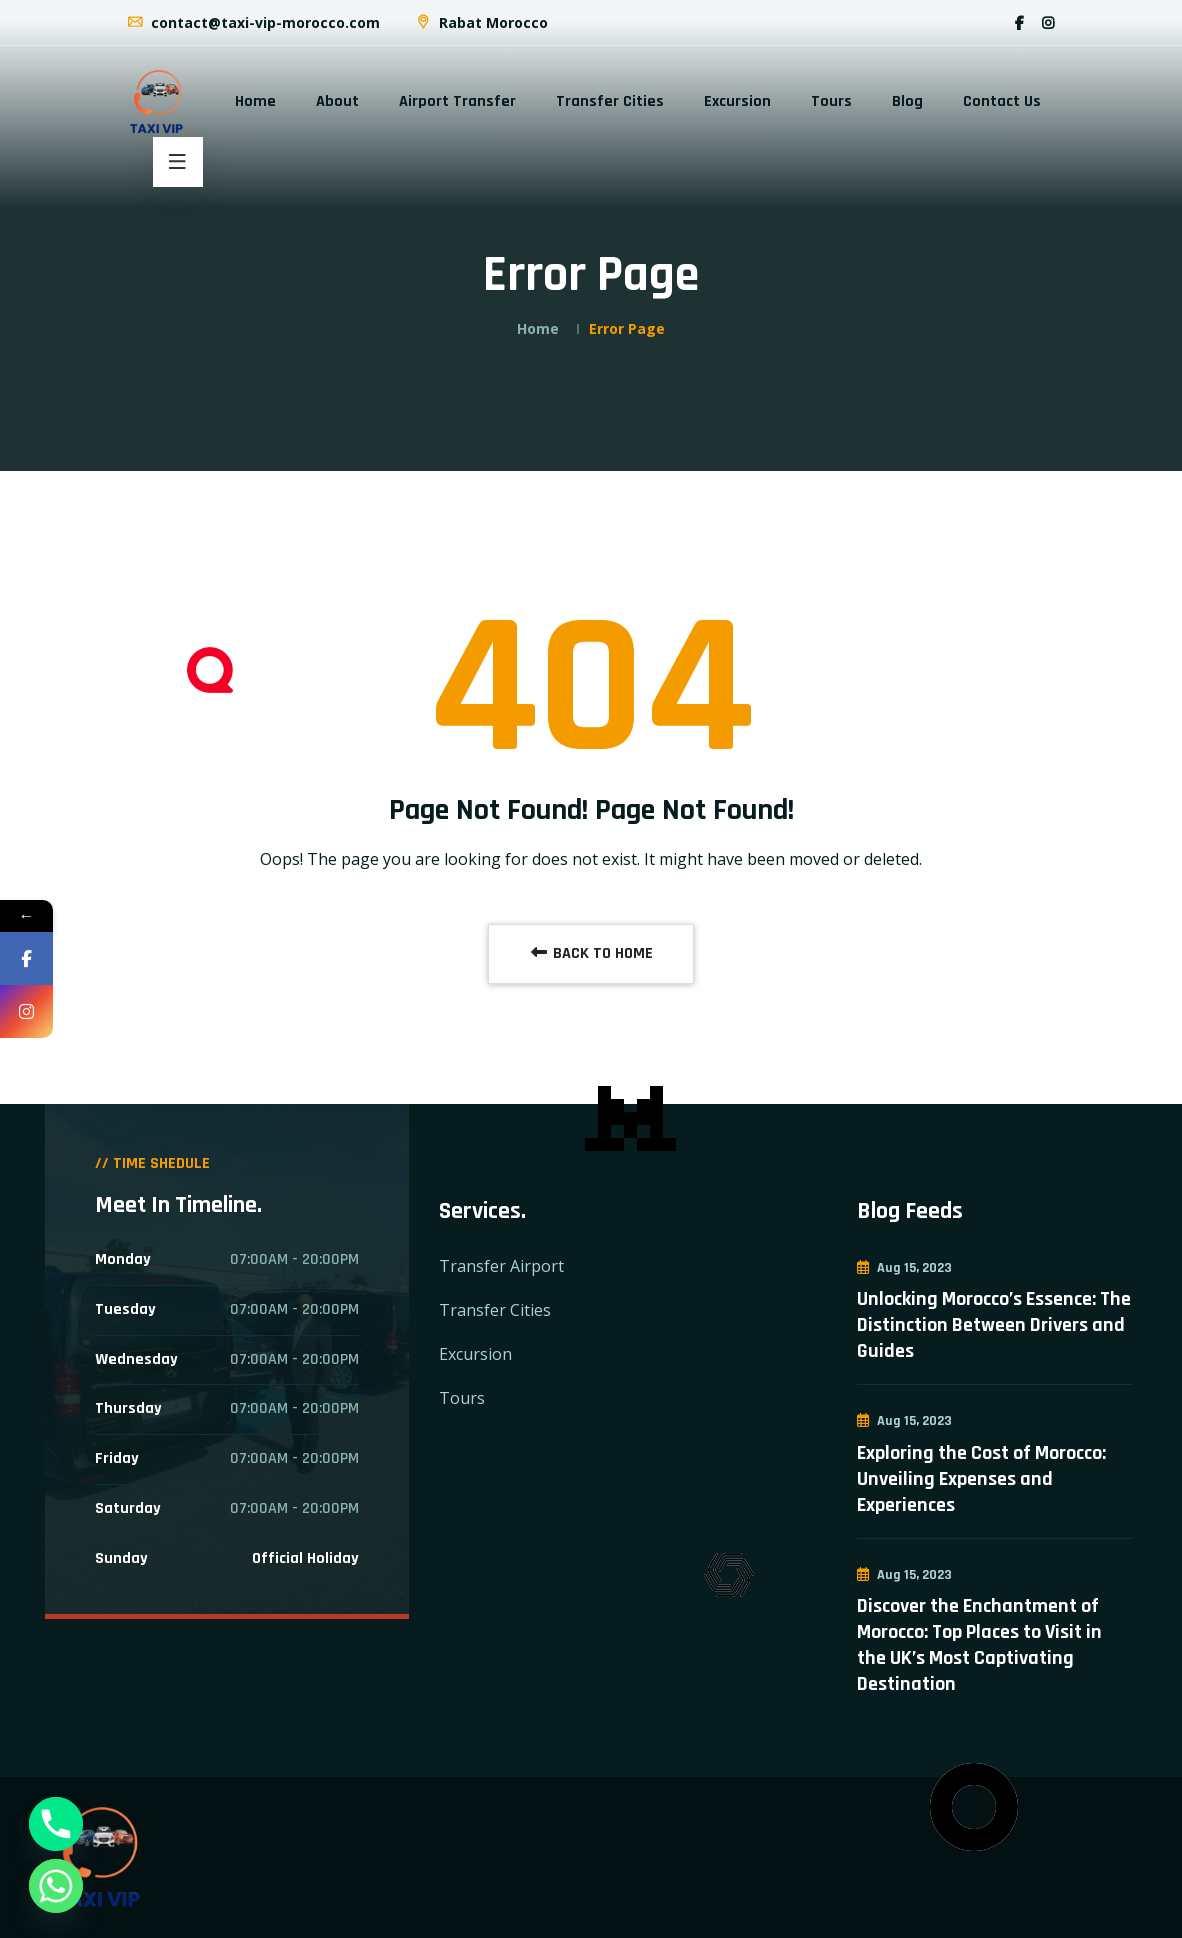 The height and width of the screenshot is (1938, 1182). Describe the element at coordinates (729, 1575) in the screenshot. I see `plume app or service logo` at that location.